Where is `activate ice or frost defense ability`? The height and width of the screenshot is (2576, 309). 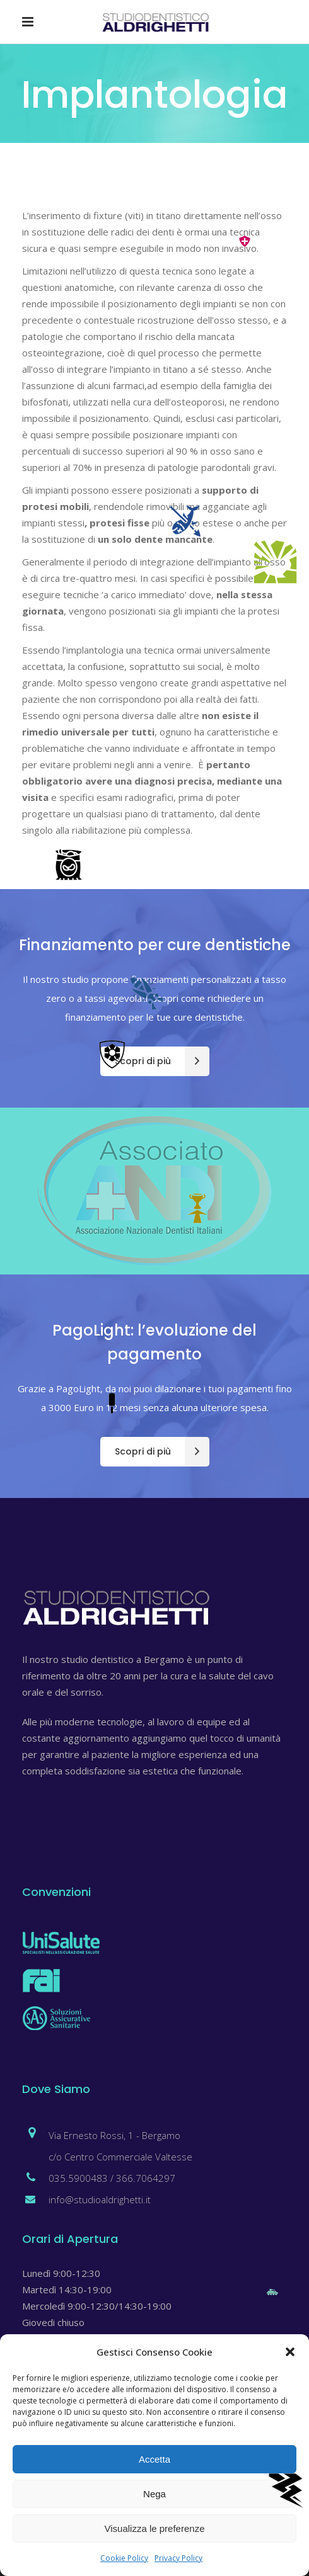
activate ice or frost defense ability is located at coordinates (112, 1054).